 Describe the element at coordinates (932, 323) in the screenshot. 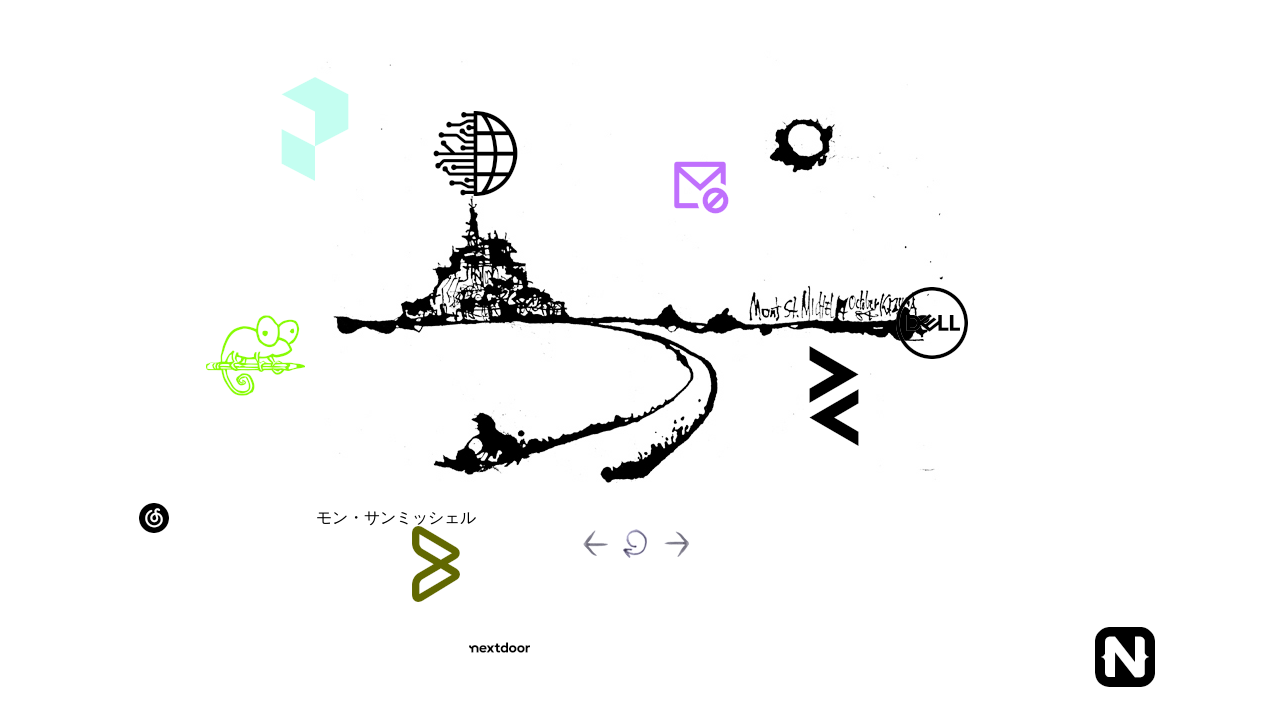

I see `dell brand or product identifier` at that location.